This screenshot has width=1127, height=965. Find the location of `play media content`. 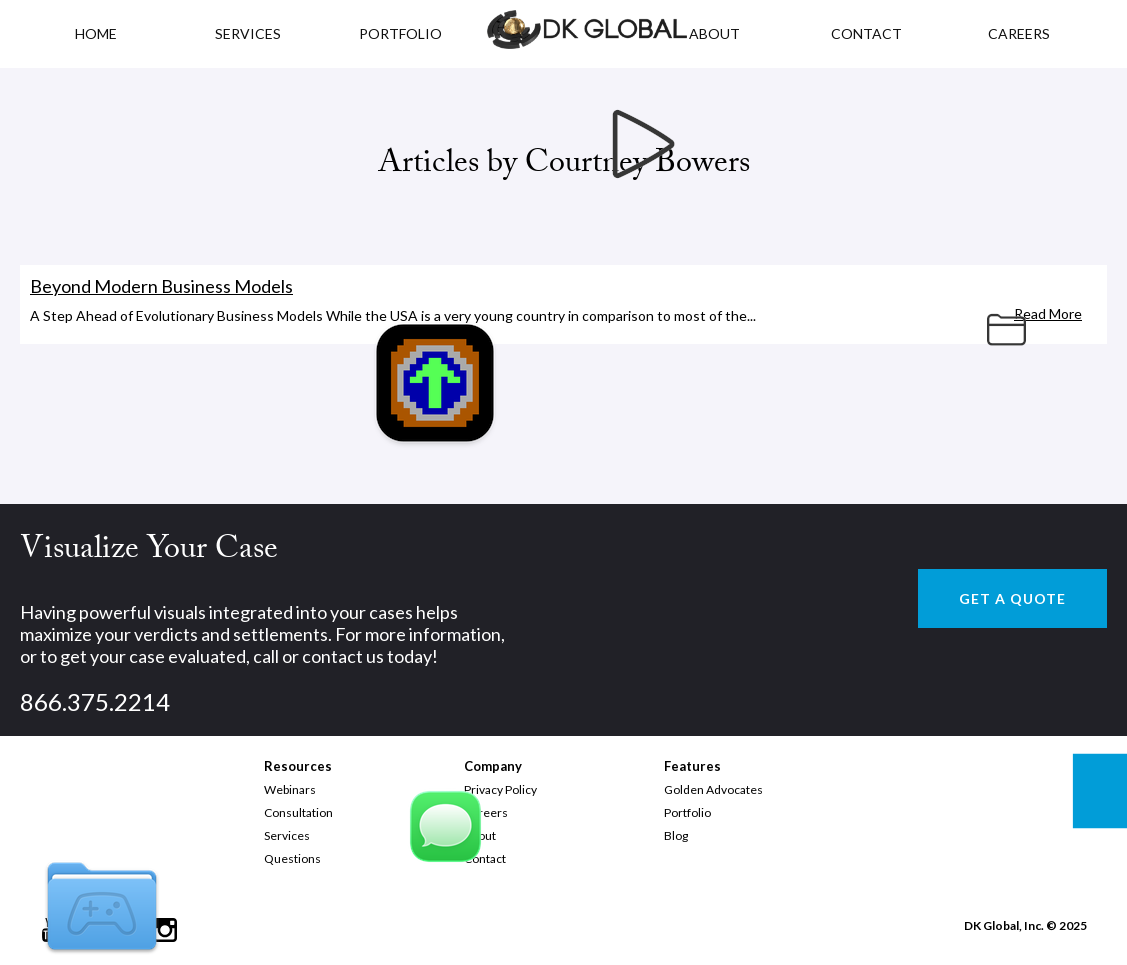

play media content is located at coordinates (642, 144).